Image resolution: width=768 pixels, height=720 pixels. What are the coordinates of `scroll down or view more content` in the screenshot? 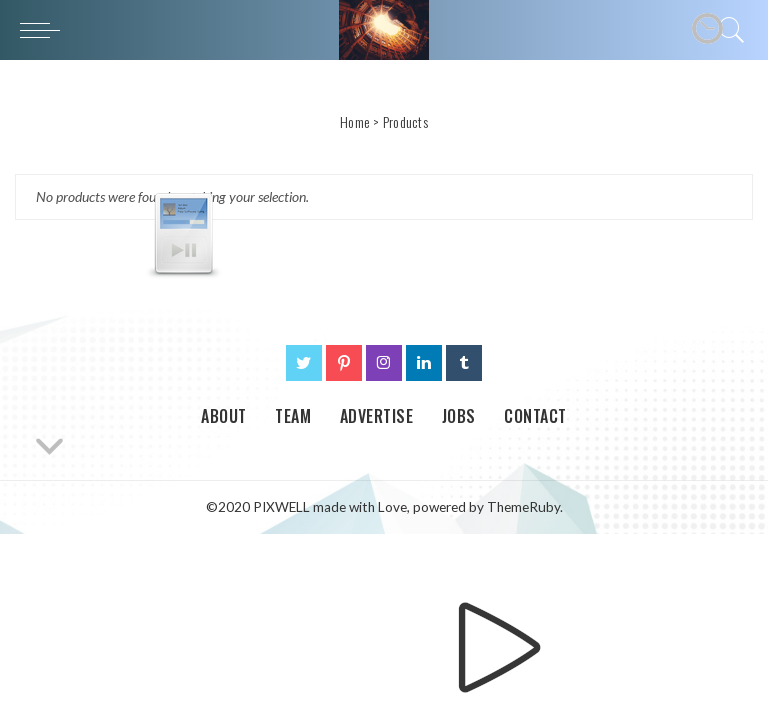 It's located at (49, 447).